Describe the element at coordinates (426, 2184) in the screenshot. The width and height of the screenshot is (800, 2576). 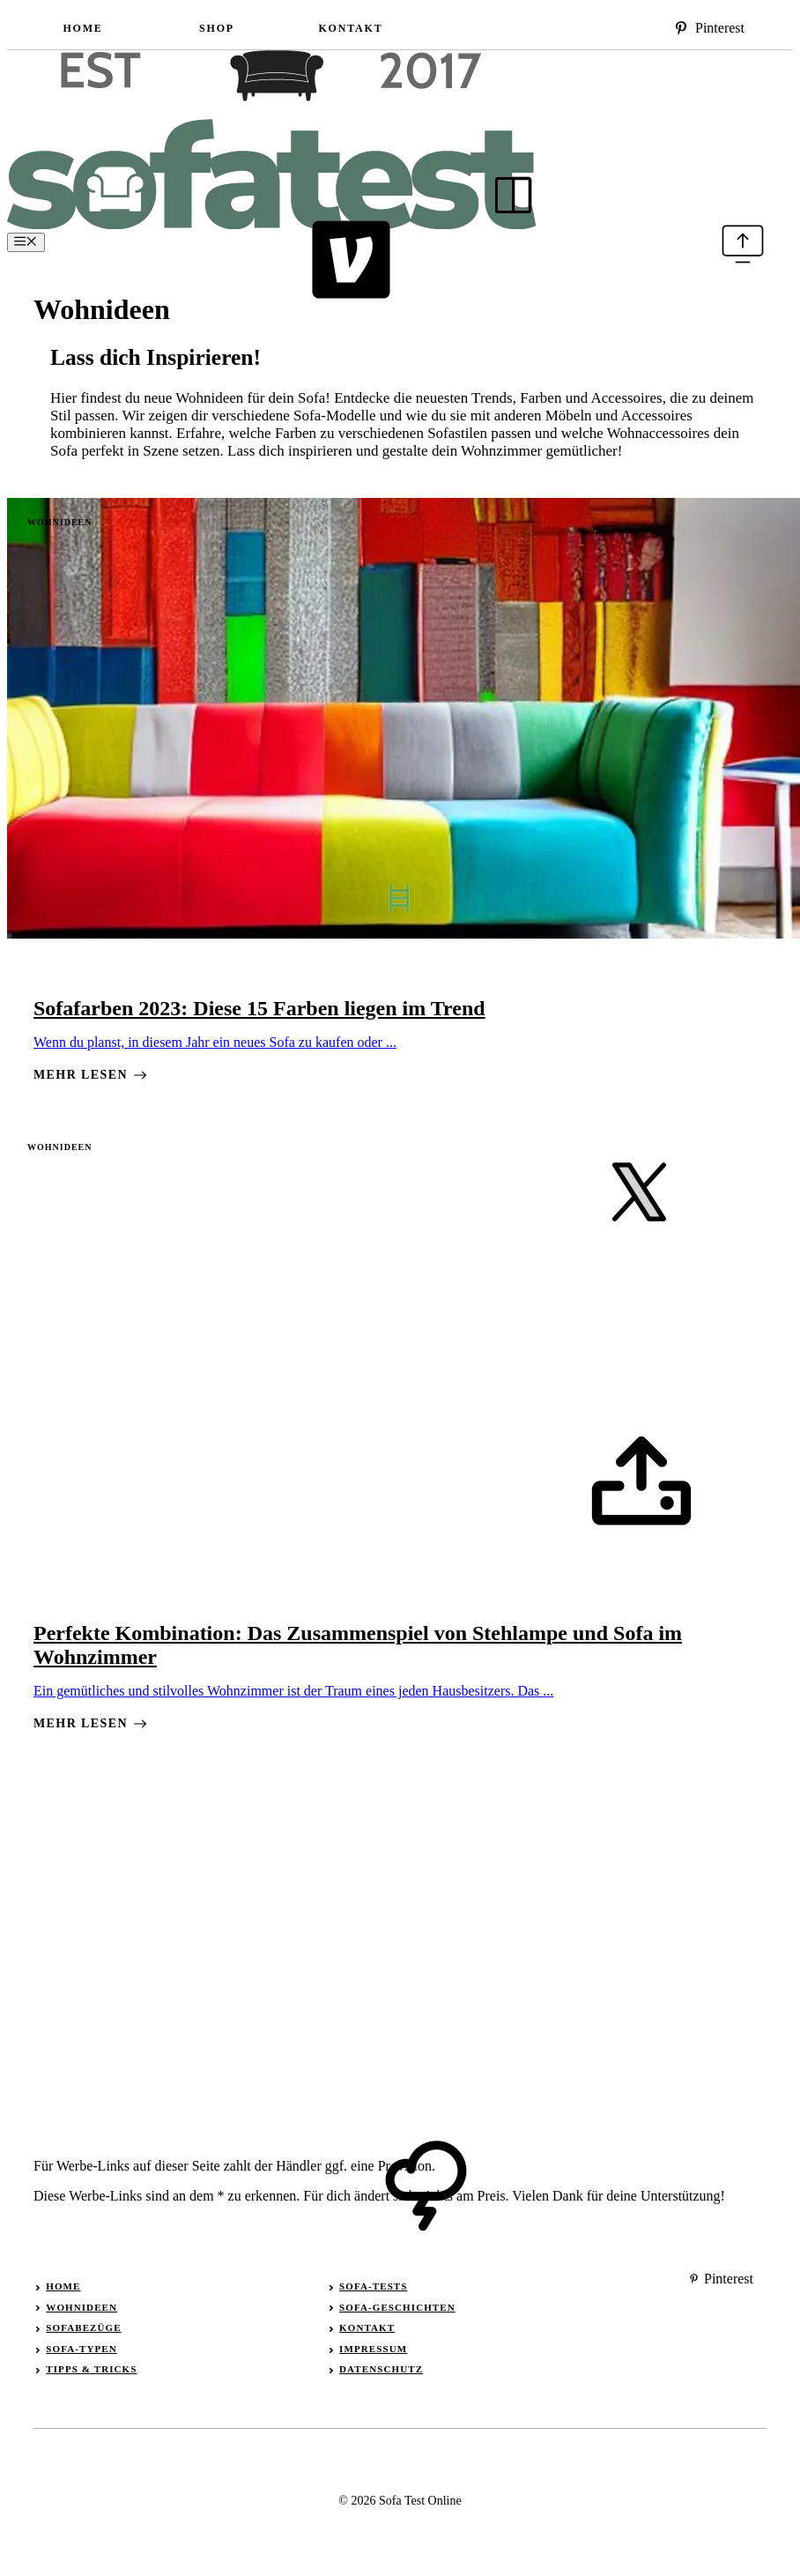
I see `indicates thunderstorm or severe weather conditions` at that location.